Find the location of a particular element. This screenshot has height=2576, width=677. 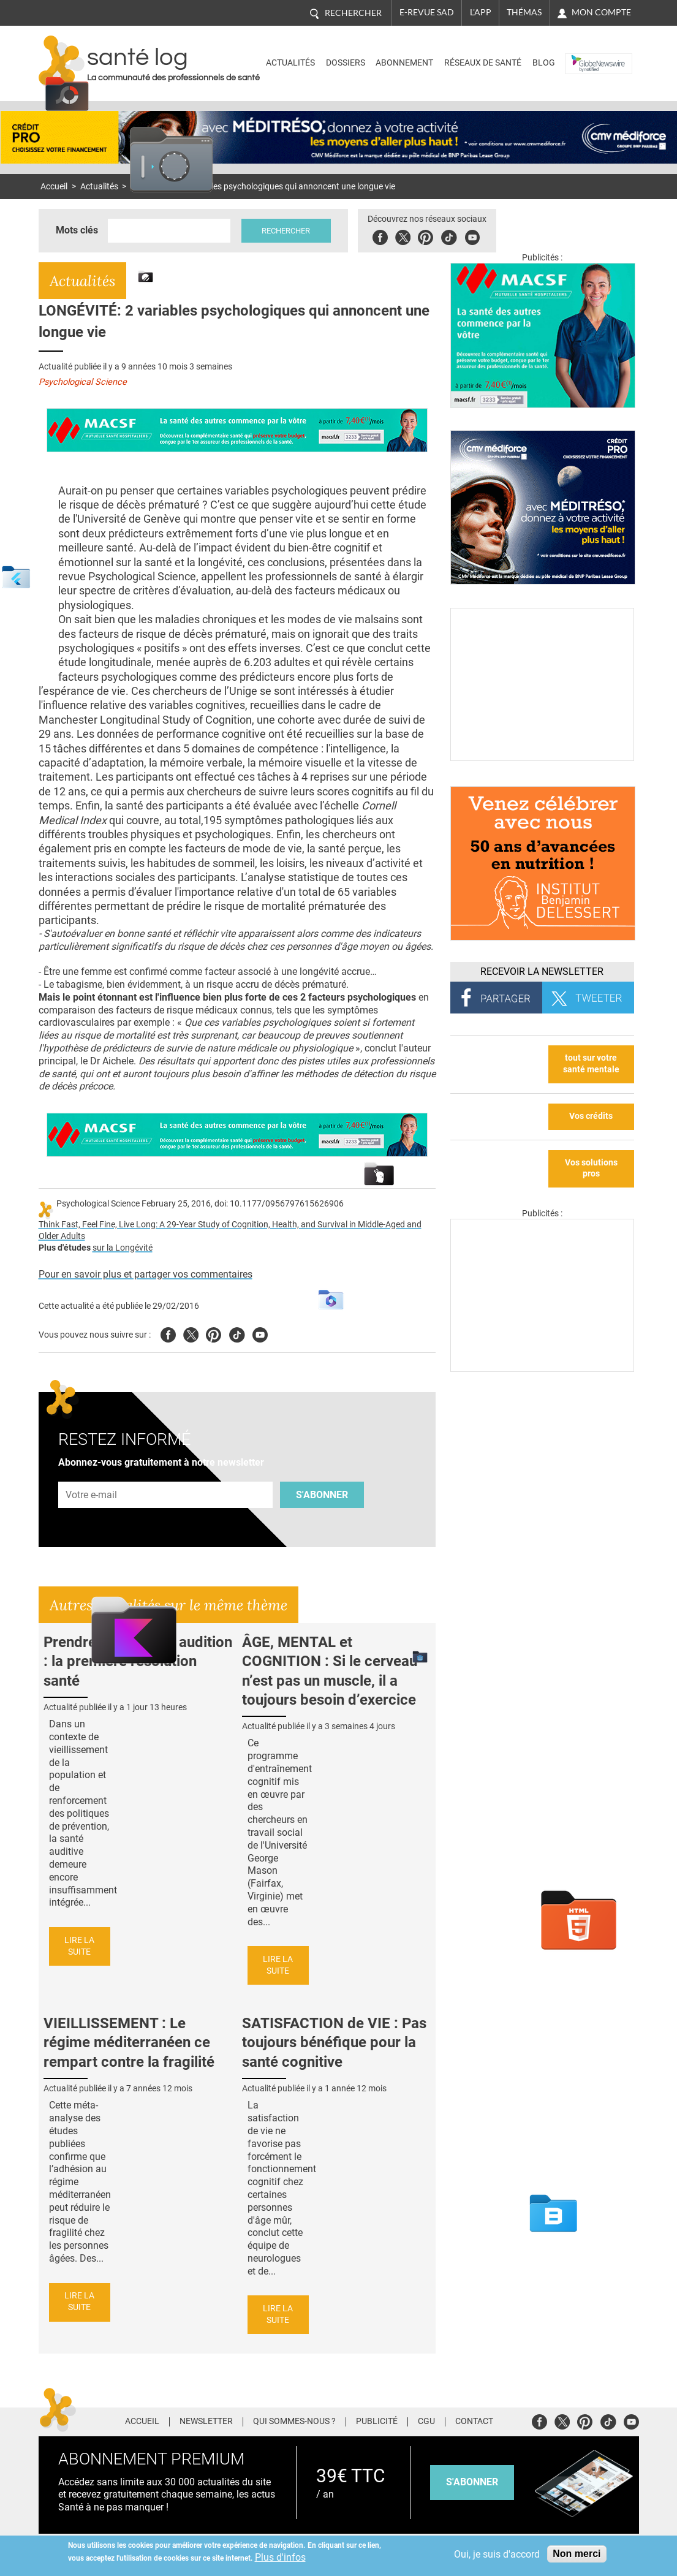

folder containing Plan 9 operating system files is located at coordinates (379, 1174).